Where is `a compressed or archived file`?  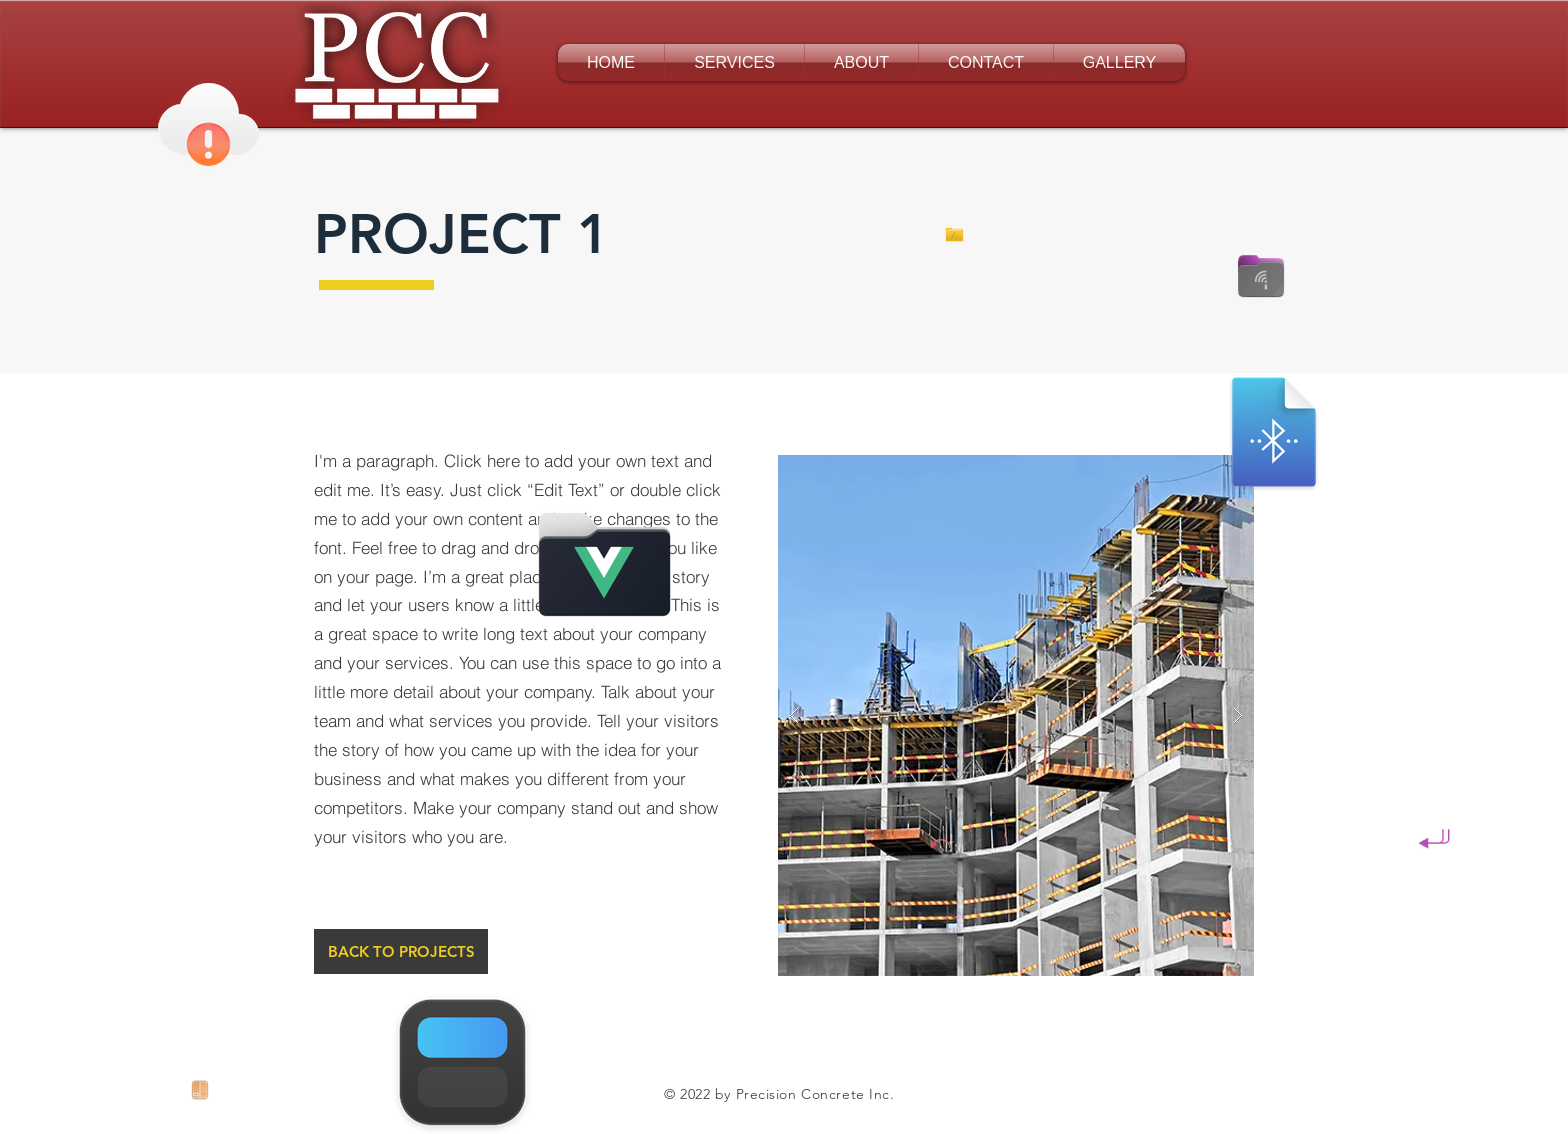
a compressed or archived file is located at coordinates (200, 1090).